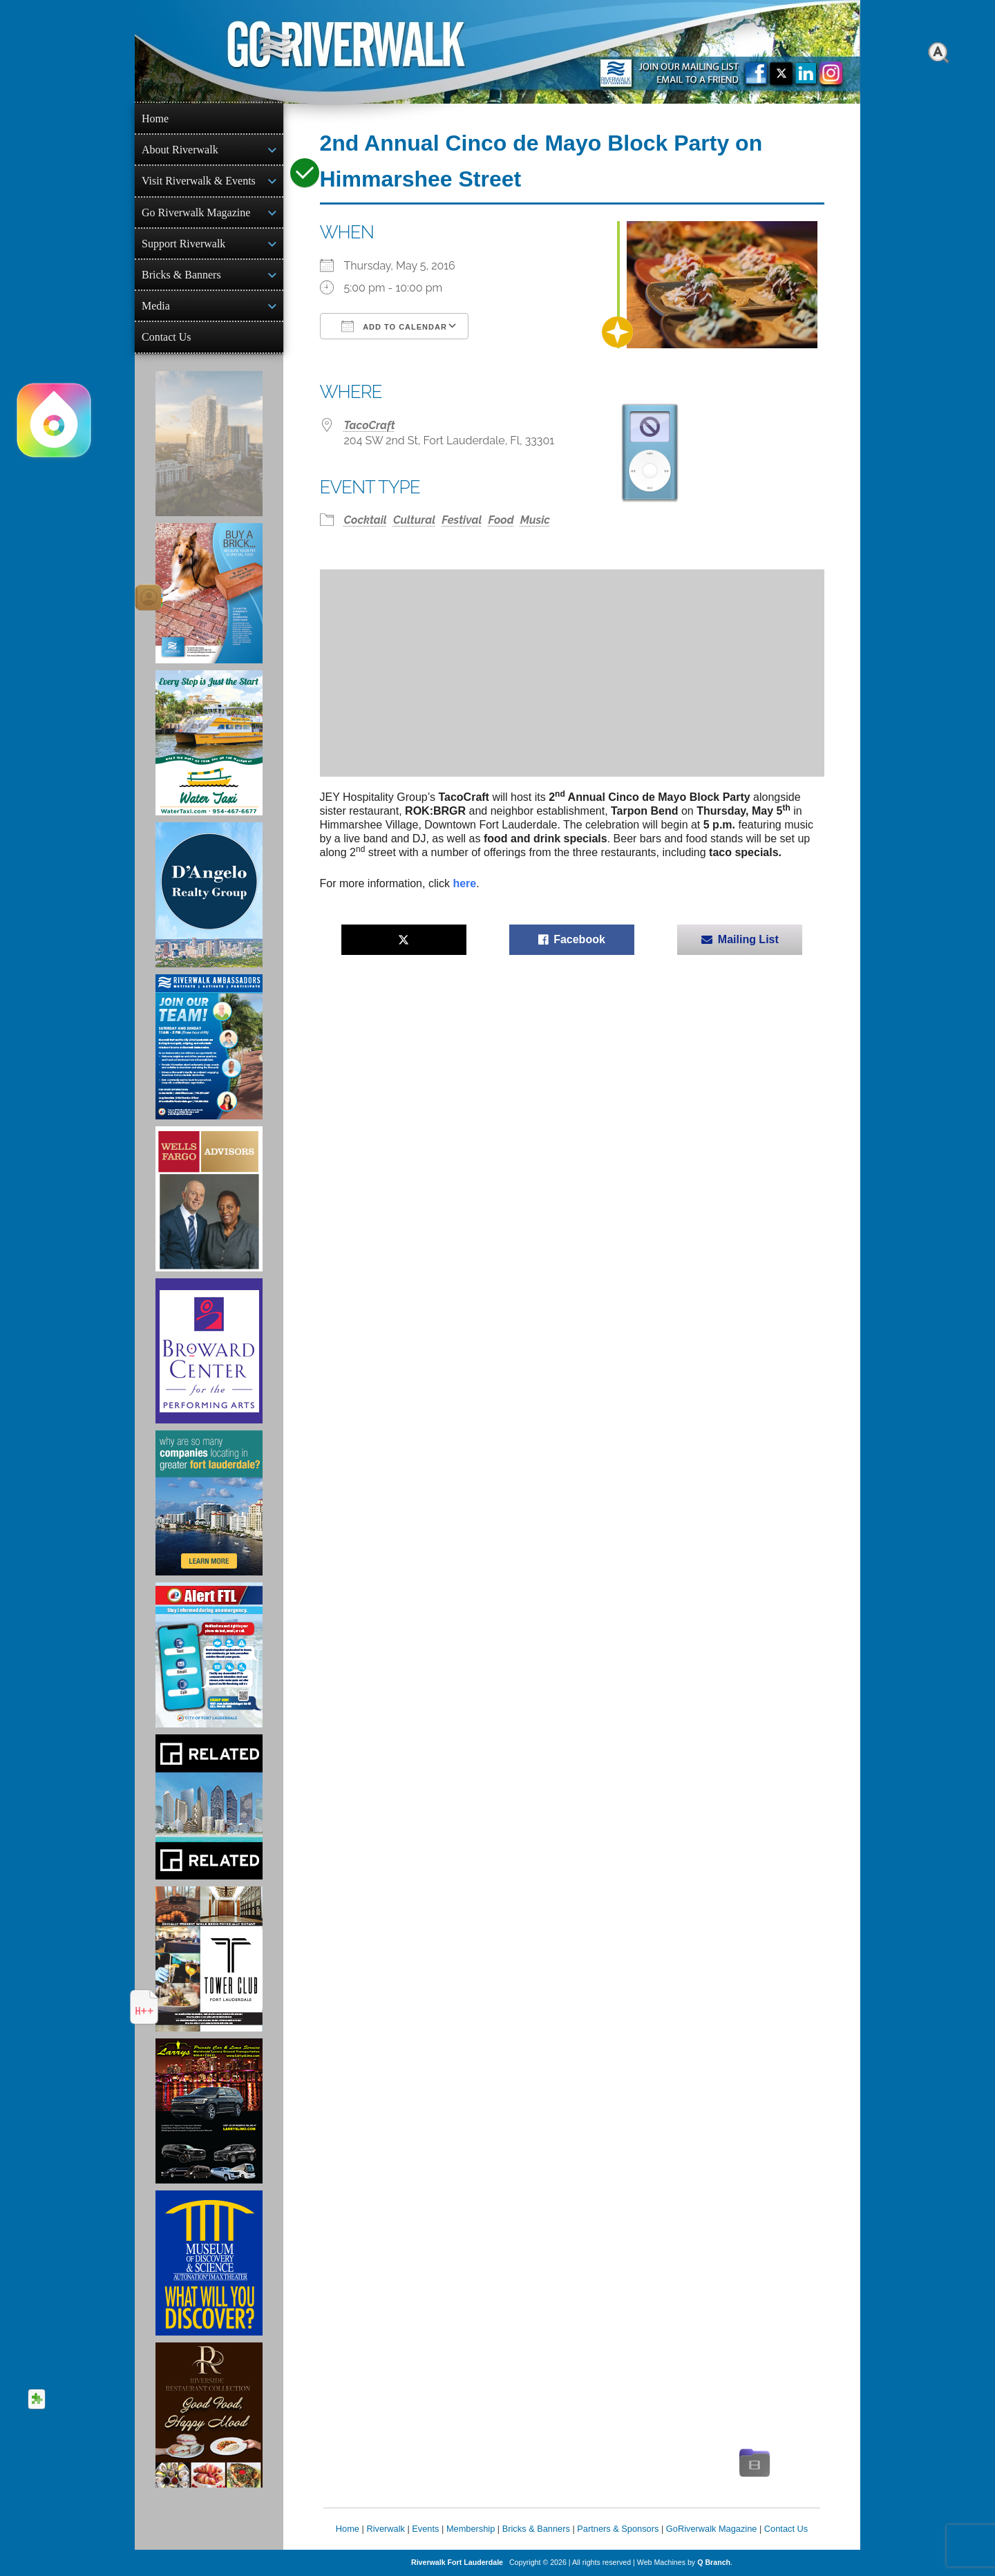  What do you see at coordinates (305, 173) in the screenshot?
I see `indicates file or folder is fully synced` at bounding box center [305, 173].